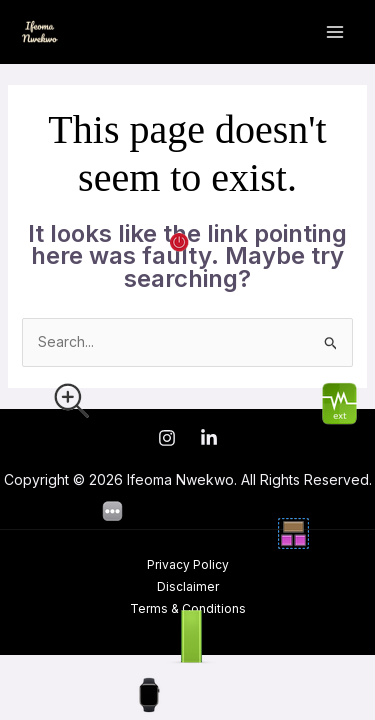 This screenshot has height=720, width=375. Describe the element at coordinates (149, 695) in the screenshot. I see `apple watch series 7 device icon` at that location.